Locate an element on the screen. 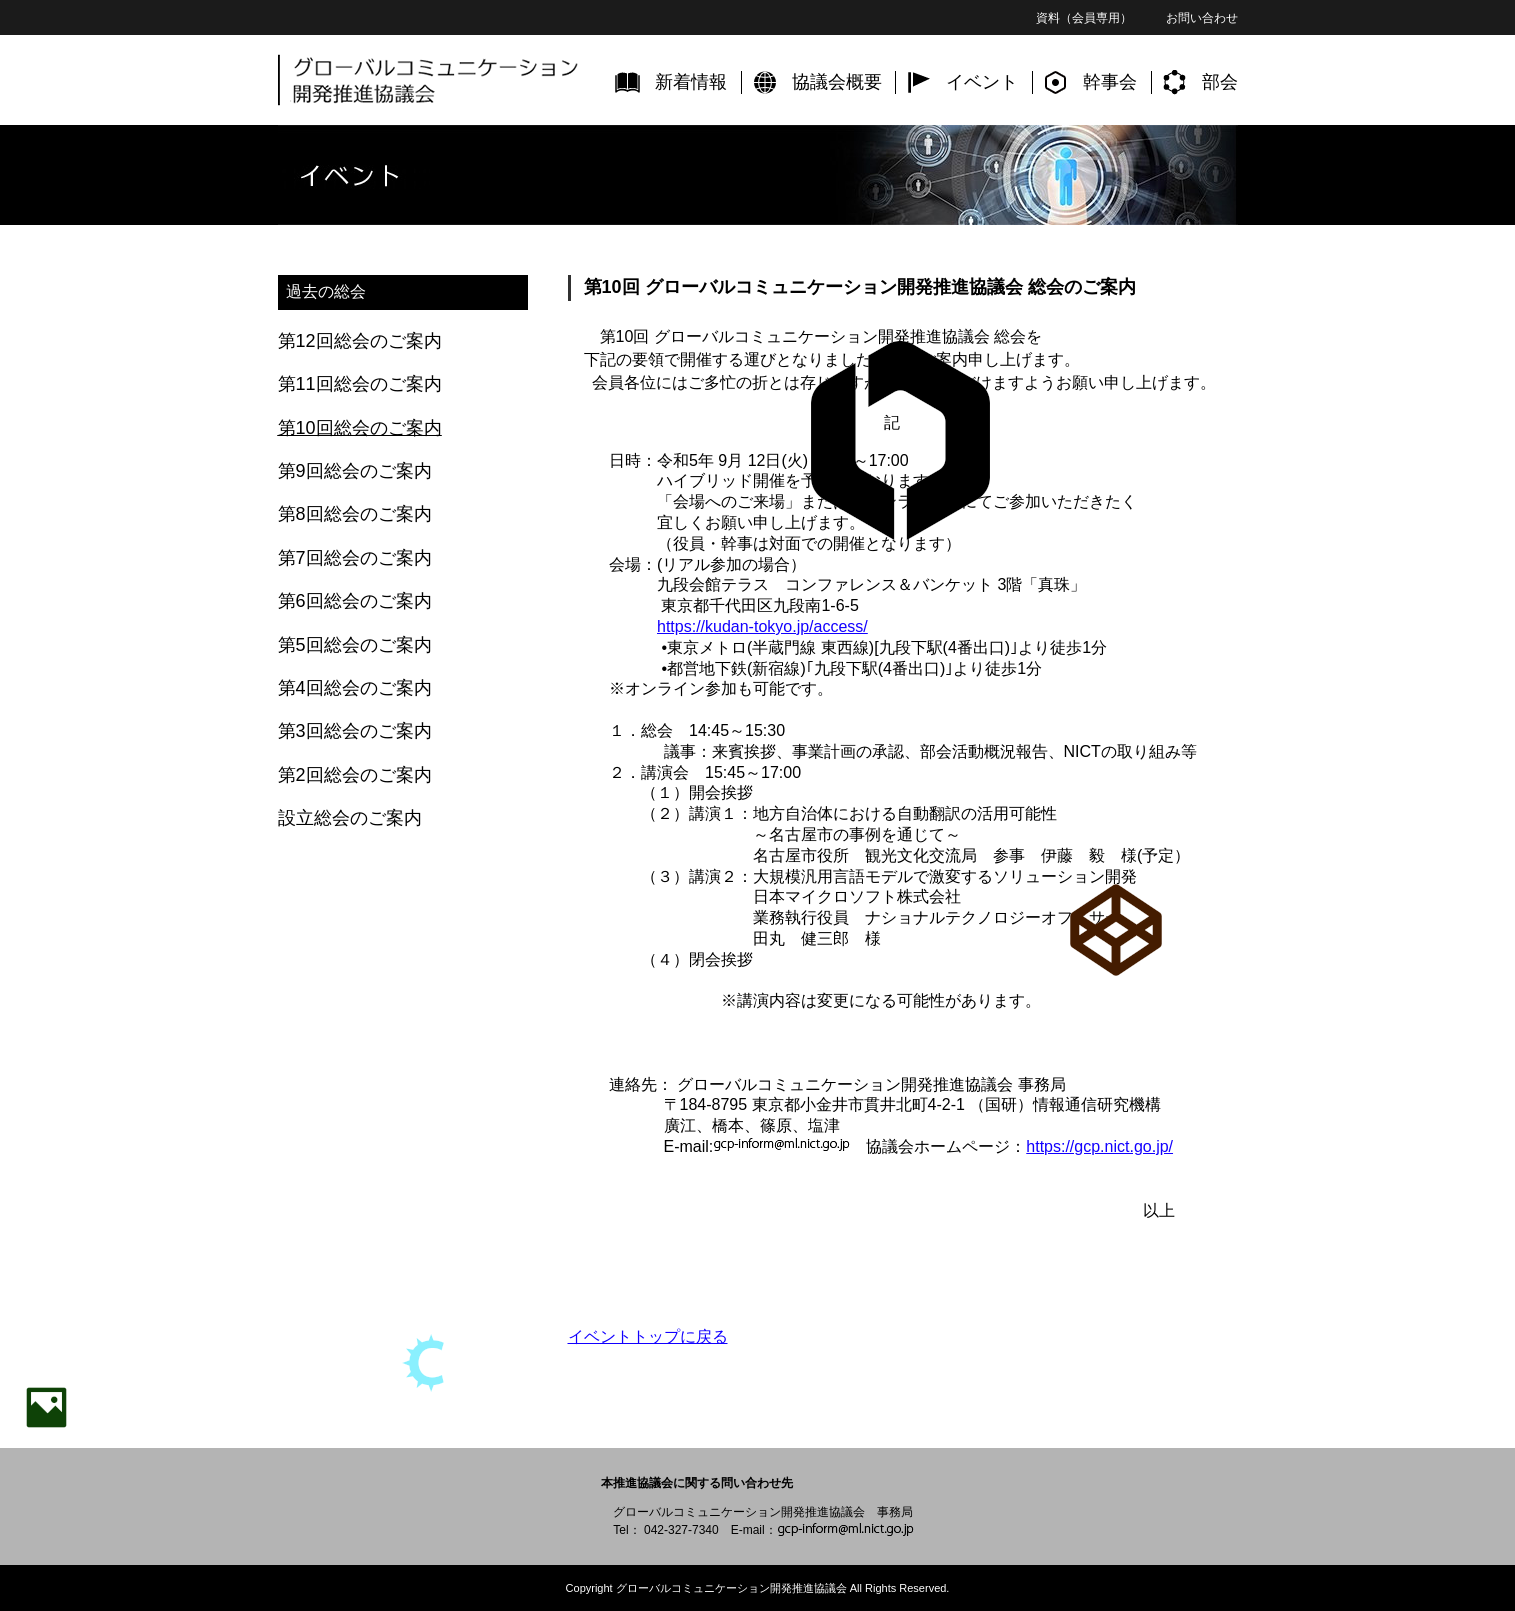 The image size is (1515, 1611). open CodePen profile or project is located at coordinates (1116, 930).